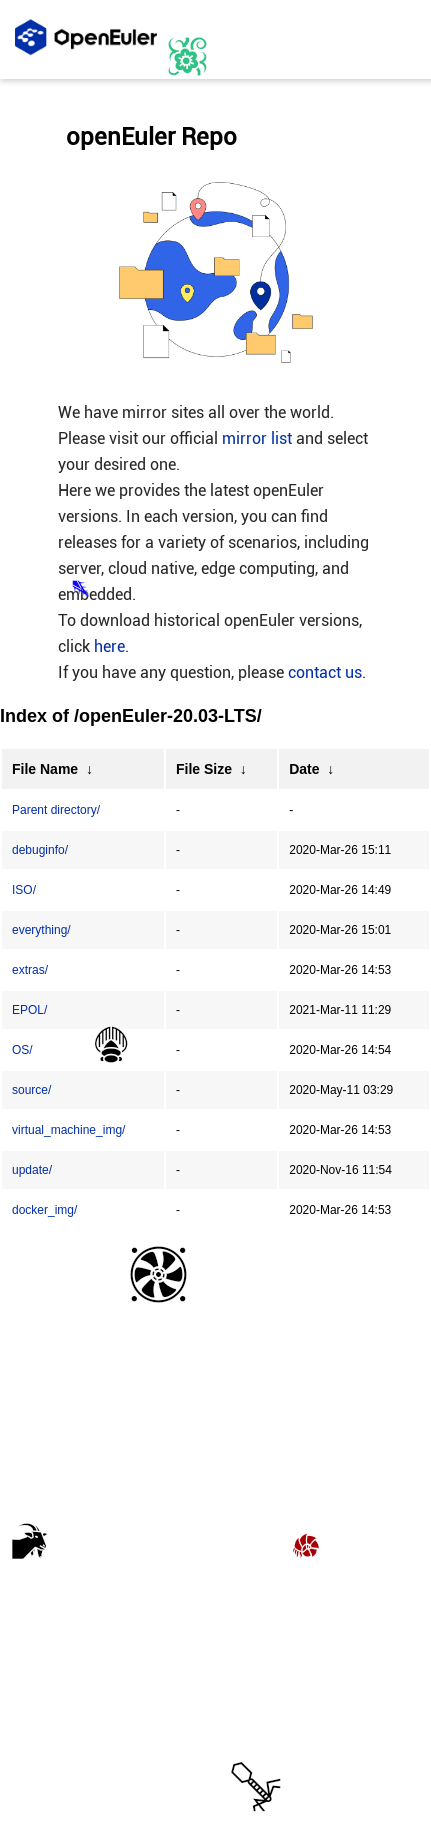 The width and height of the screenshot is (431, 1838). What do you see at coordinates (255, 1786) in the screenshot?
I see `indicates virus or malware detected` at bounding box center [255, 1786].